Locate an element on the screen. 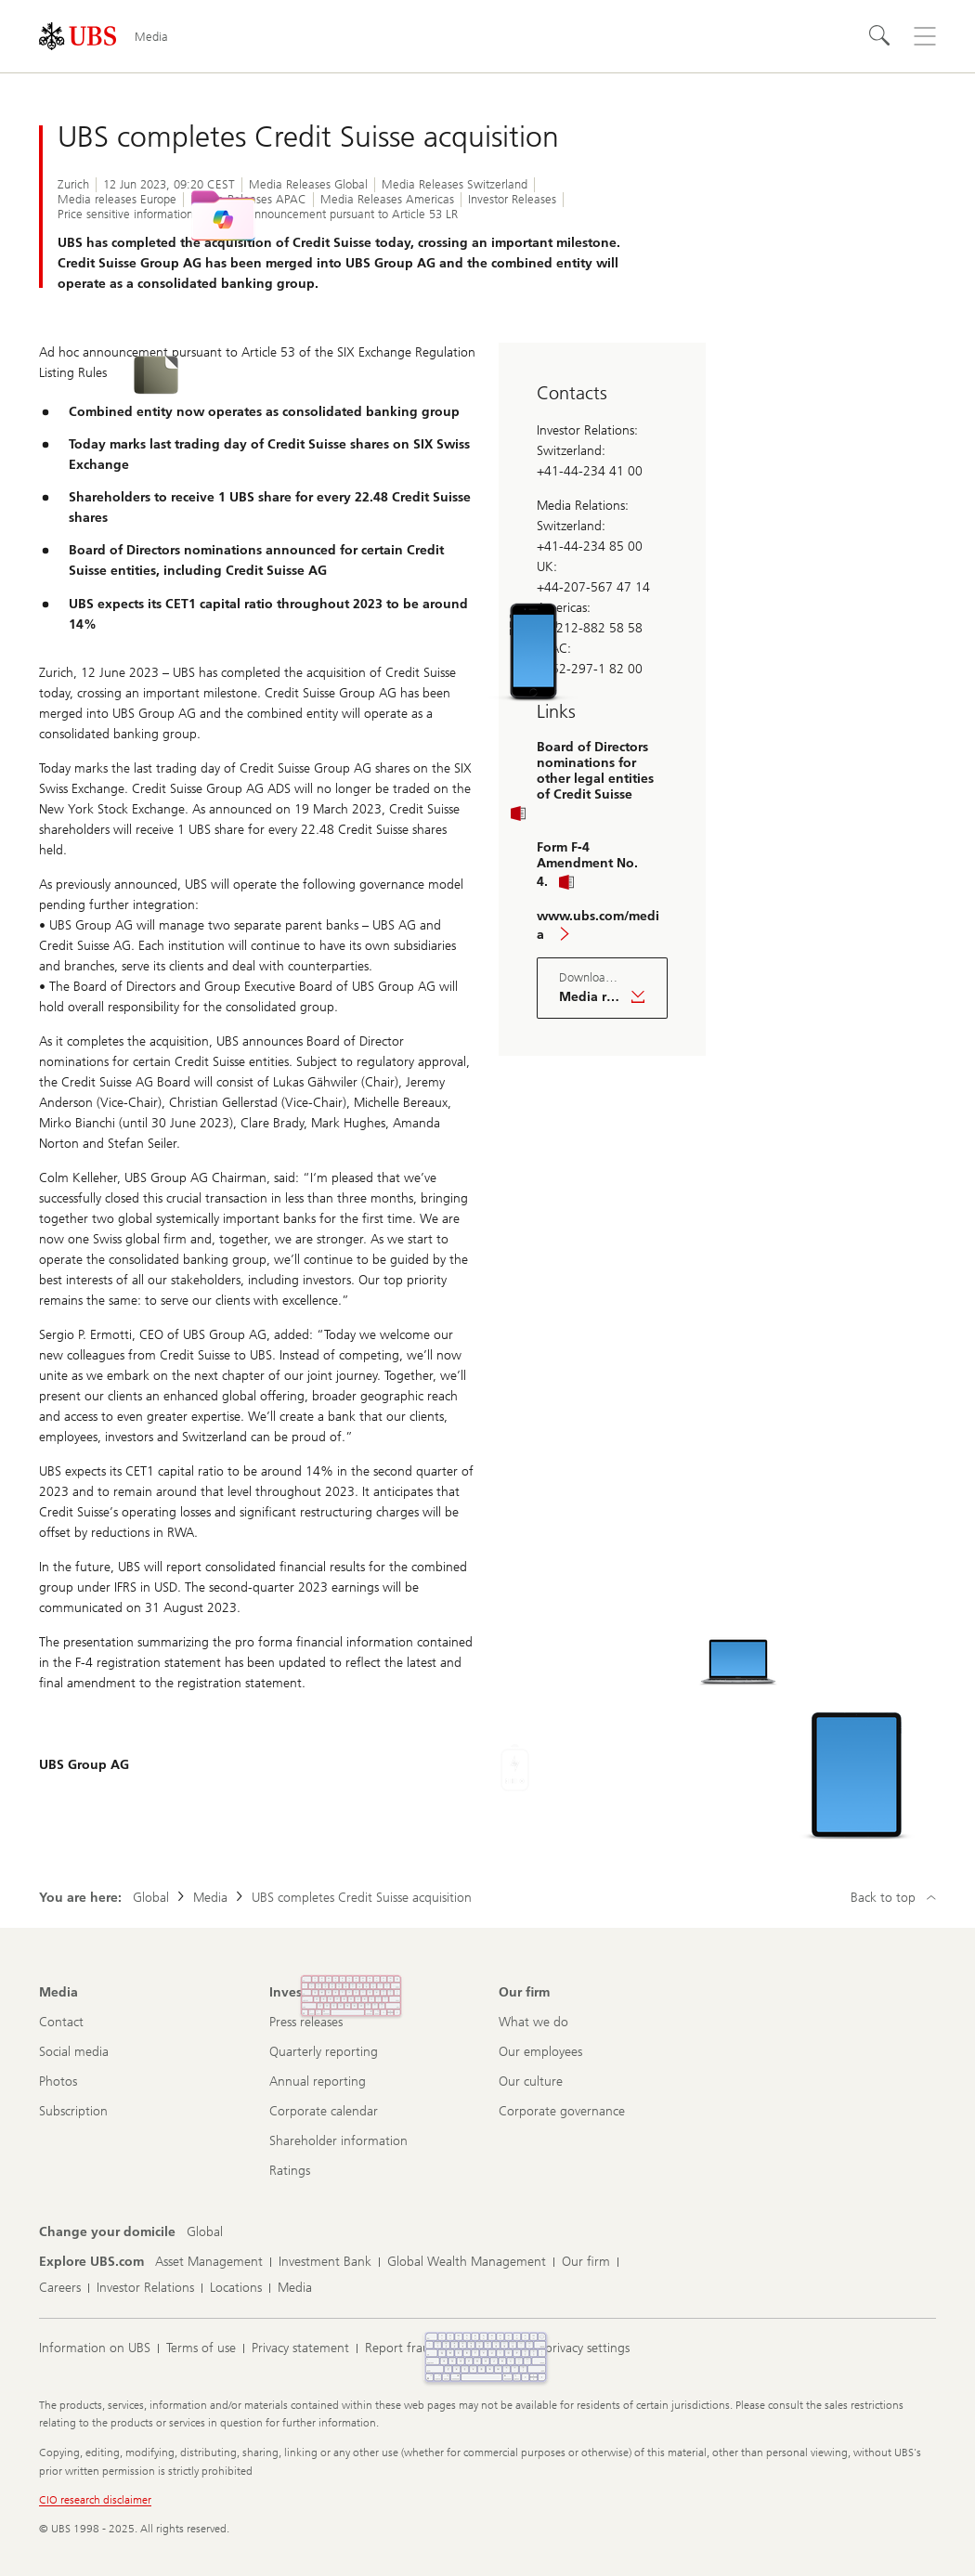  battery connected to uninterruptible power supply (UPS) is located at coordinates (514, 1767).